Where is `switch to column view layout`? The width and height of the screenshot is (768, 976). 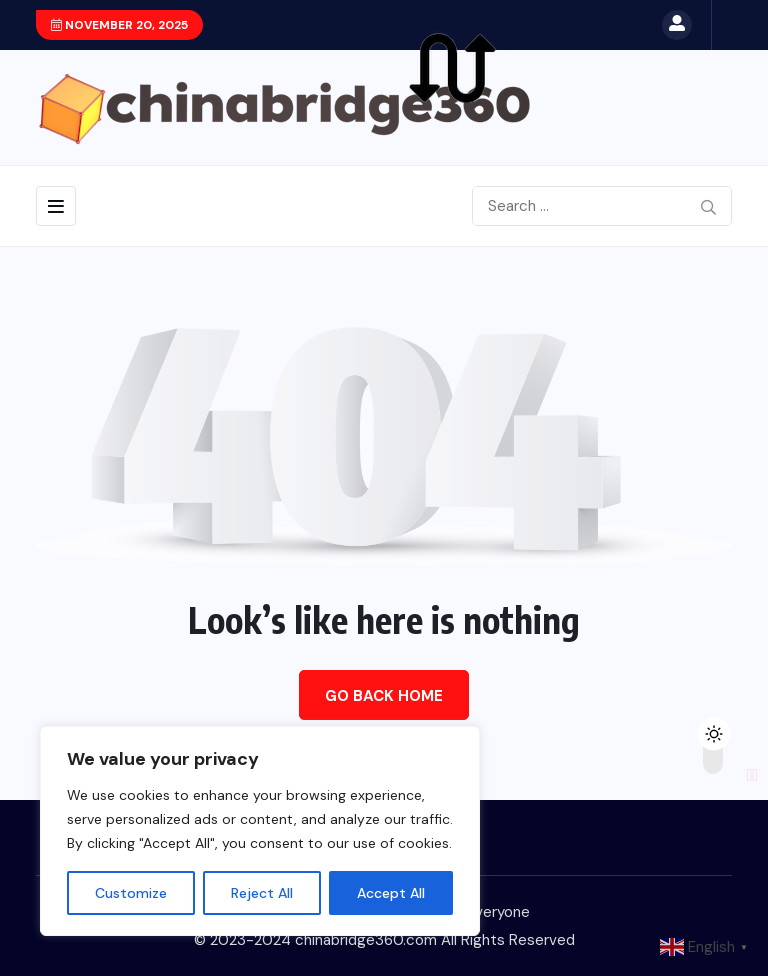 switch to column view layout is located at coordinates (752, 775).